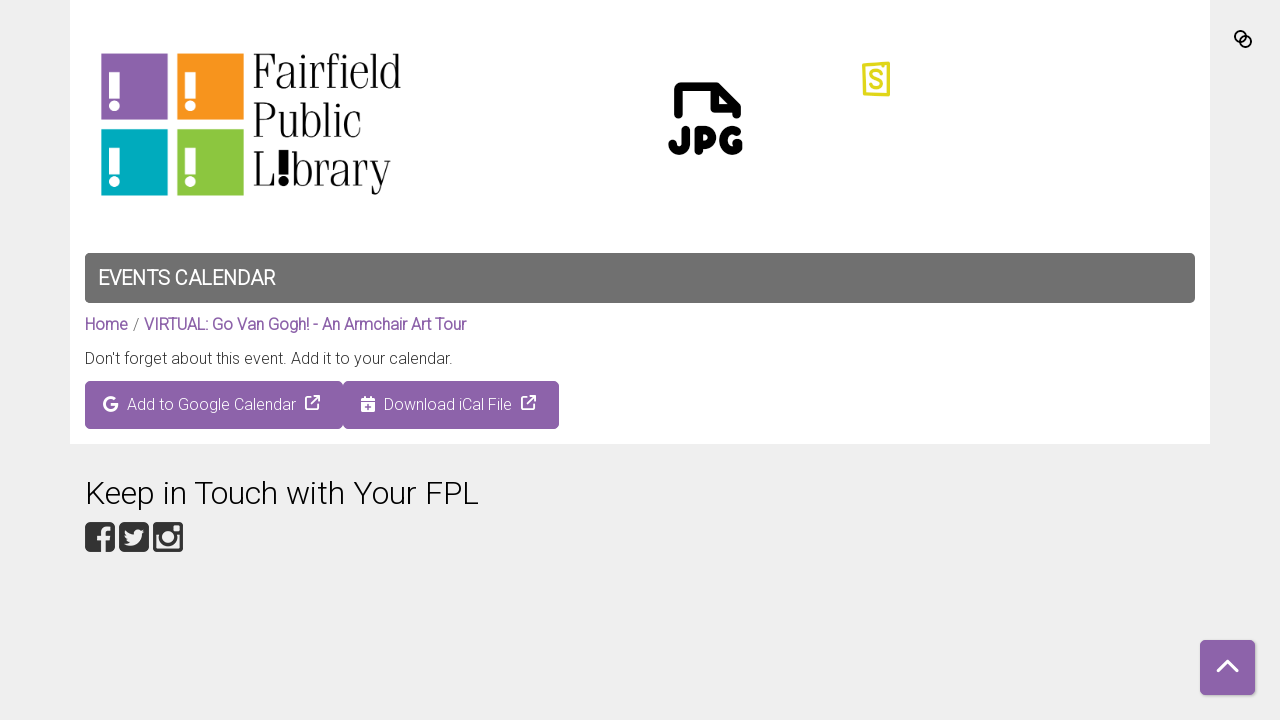 This screenshot has height=720, width=1280. I want to click on view venn diagram or comparison chart, so click(1243, 39).